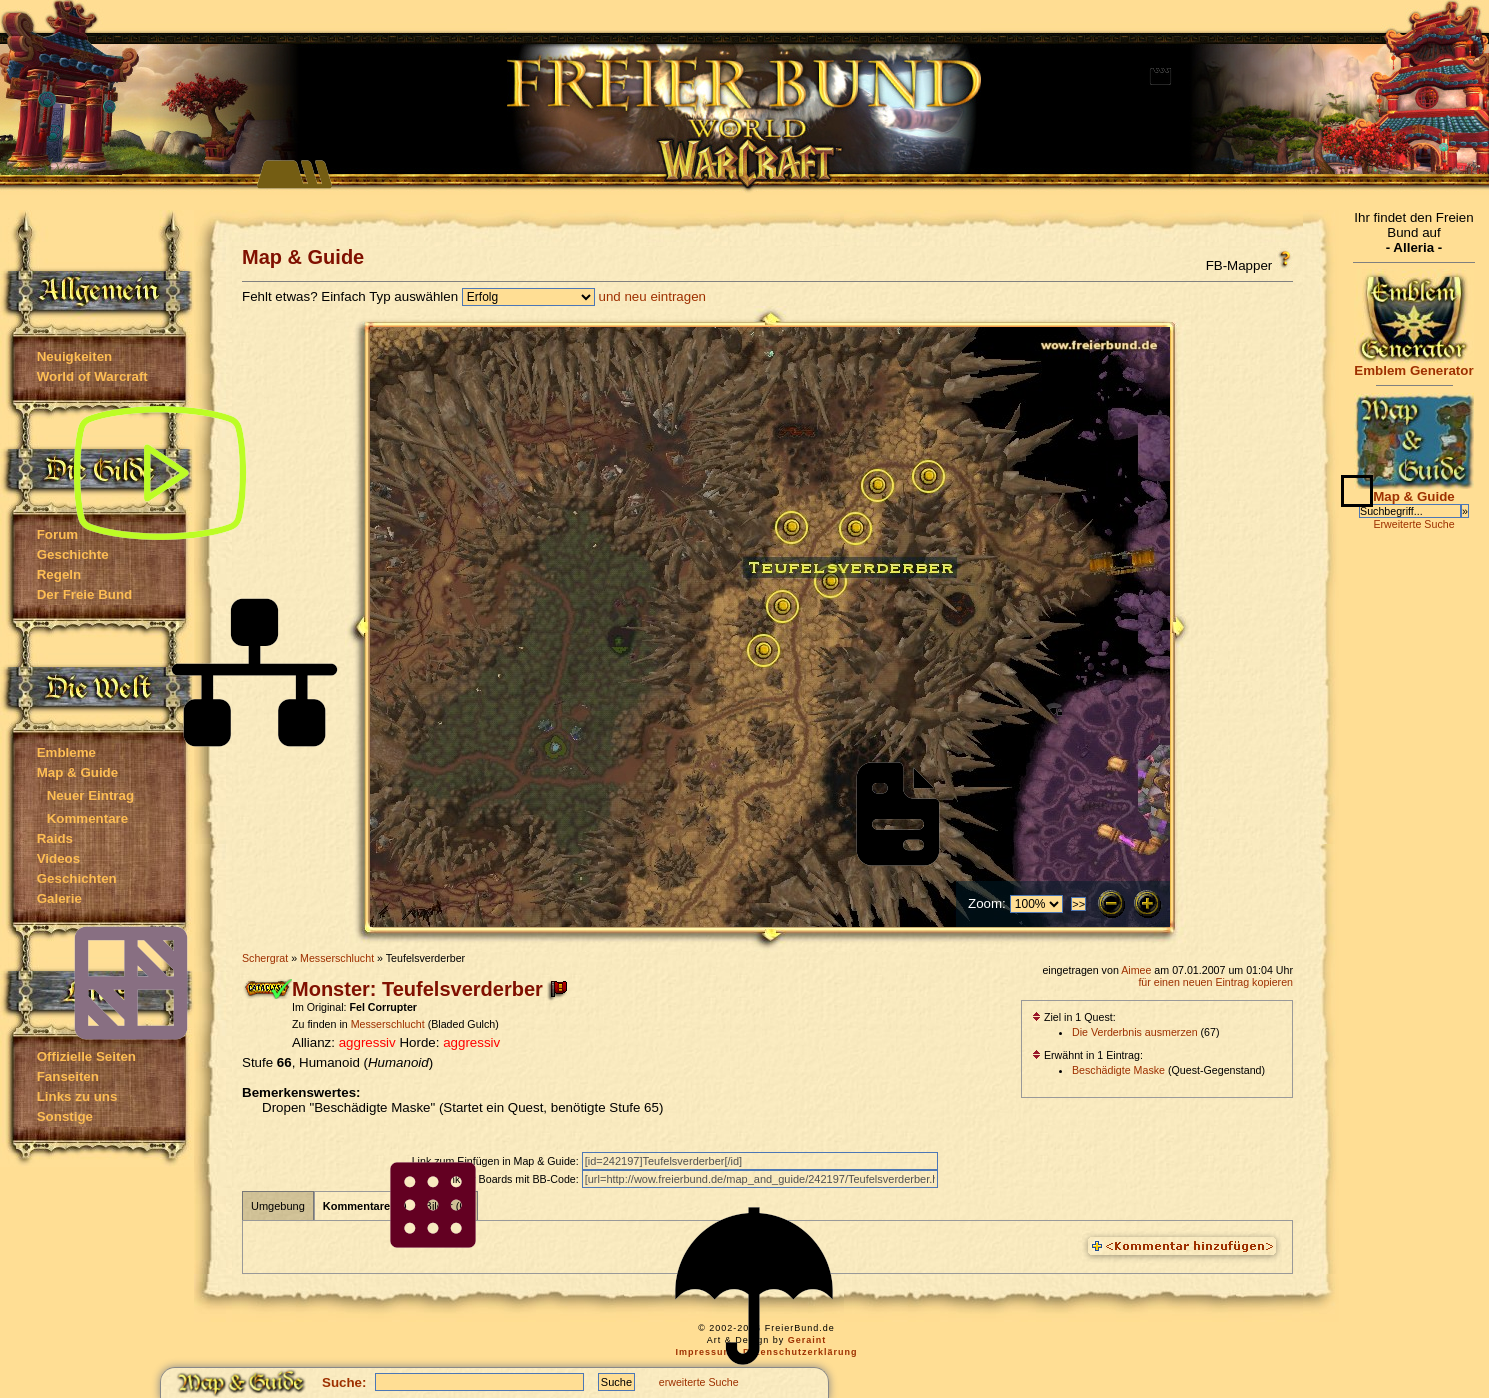  What do you see at coordinates (754, 1286) in the screenshot?
I see `view weather protection or rain forecast` at bounding box center [754, 1286].